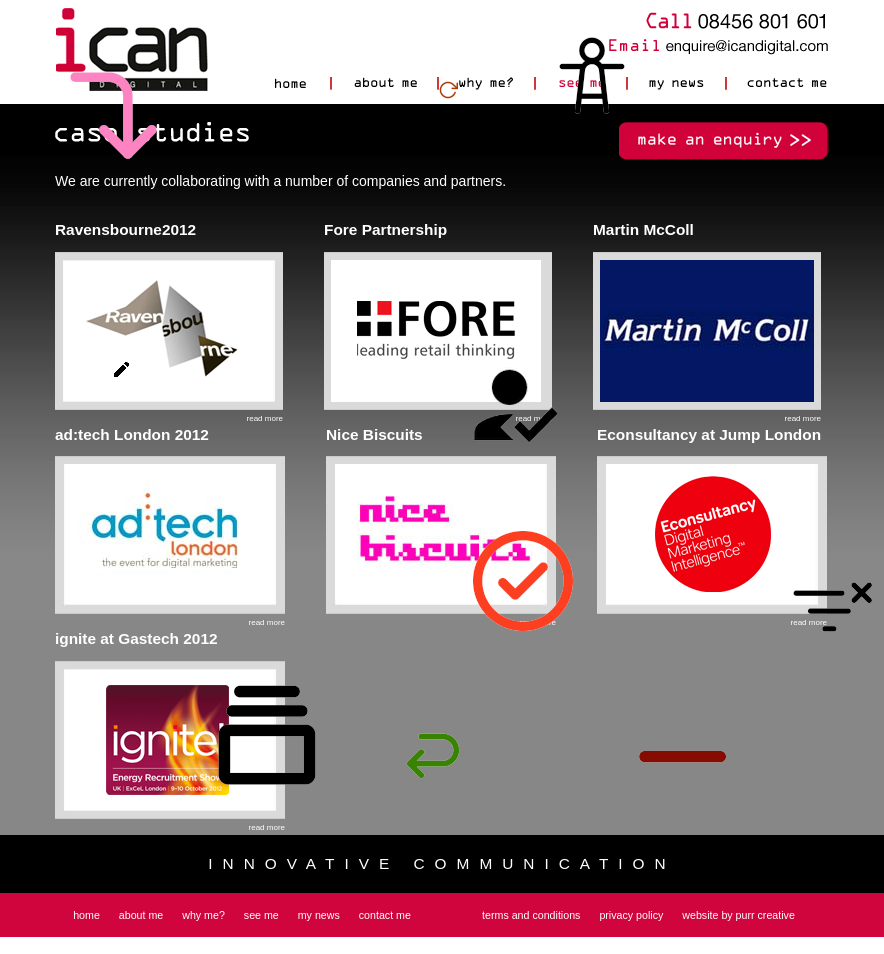 The image size is (884, 954). I want to click on indicates a completed or successful action, so click(523, 581).